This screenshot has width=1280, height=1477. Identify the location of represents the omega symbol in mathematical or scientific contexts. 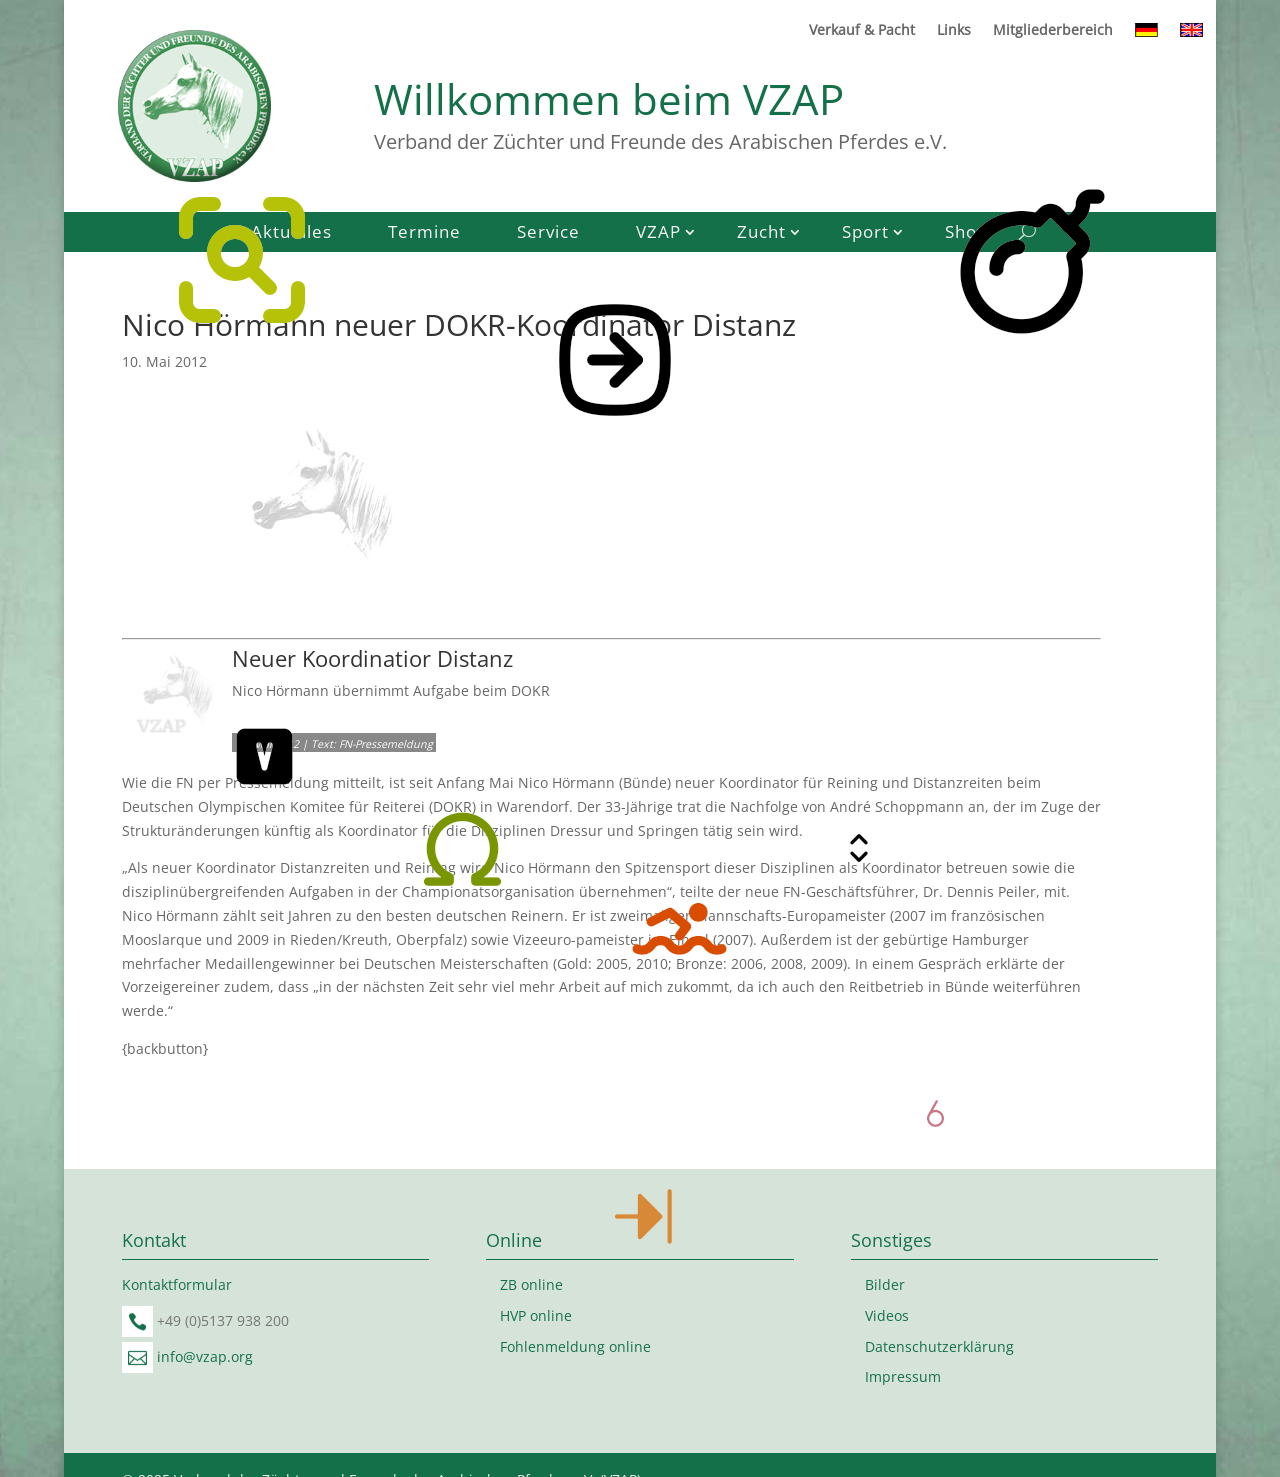
(462, 851).